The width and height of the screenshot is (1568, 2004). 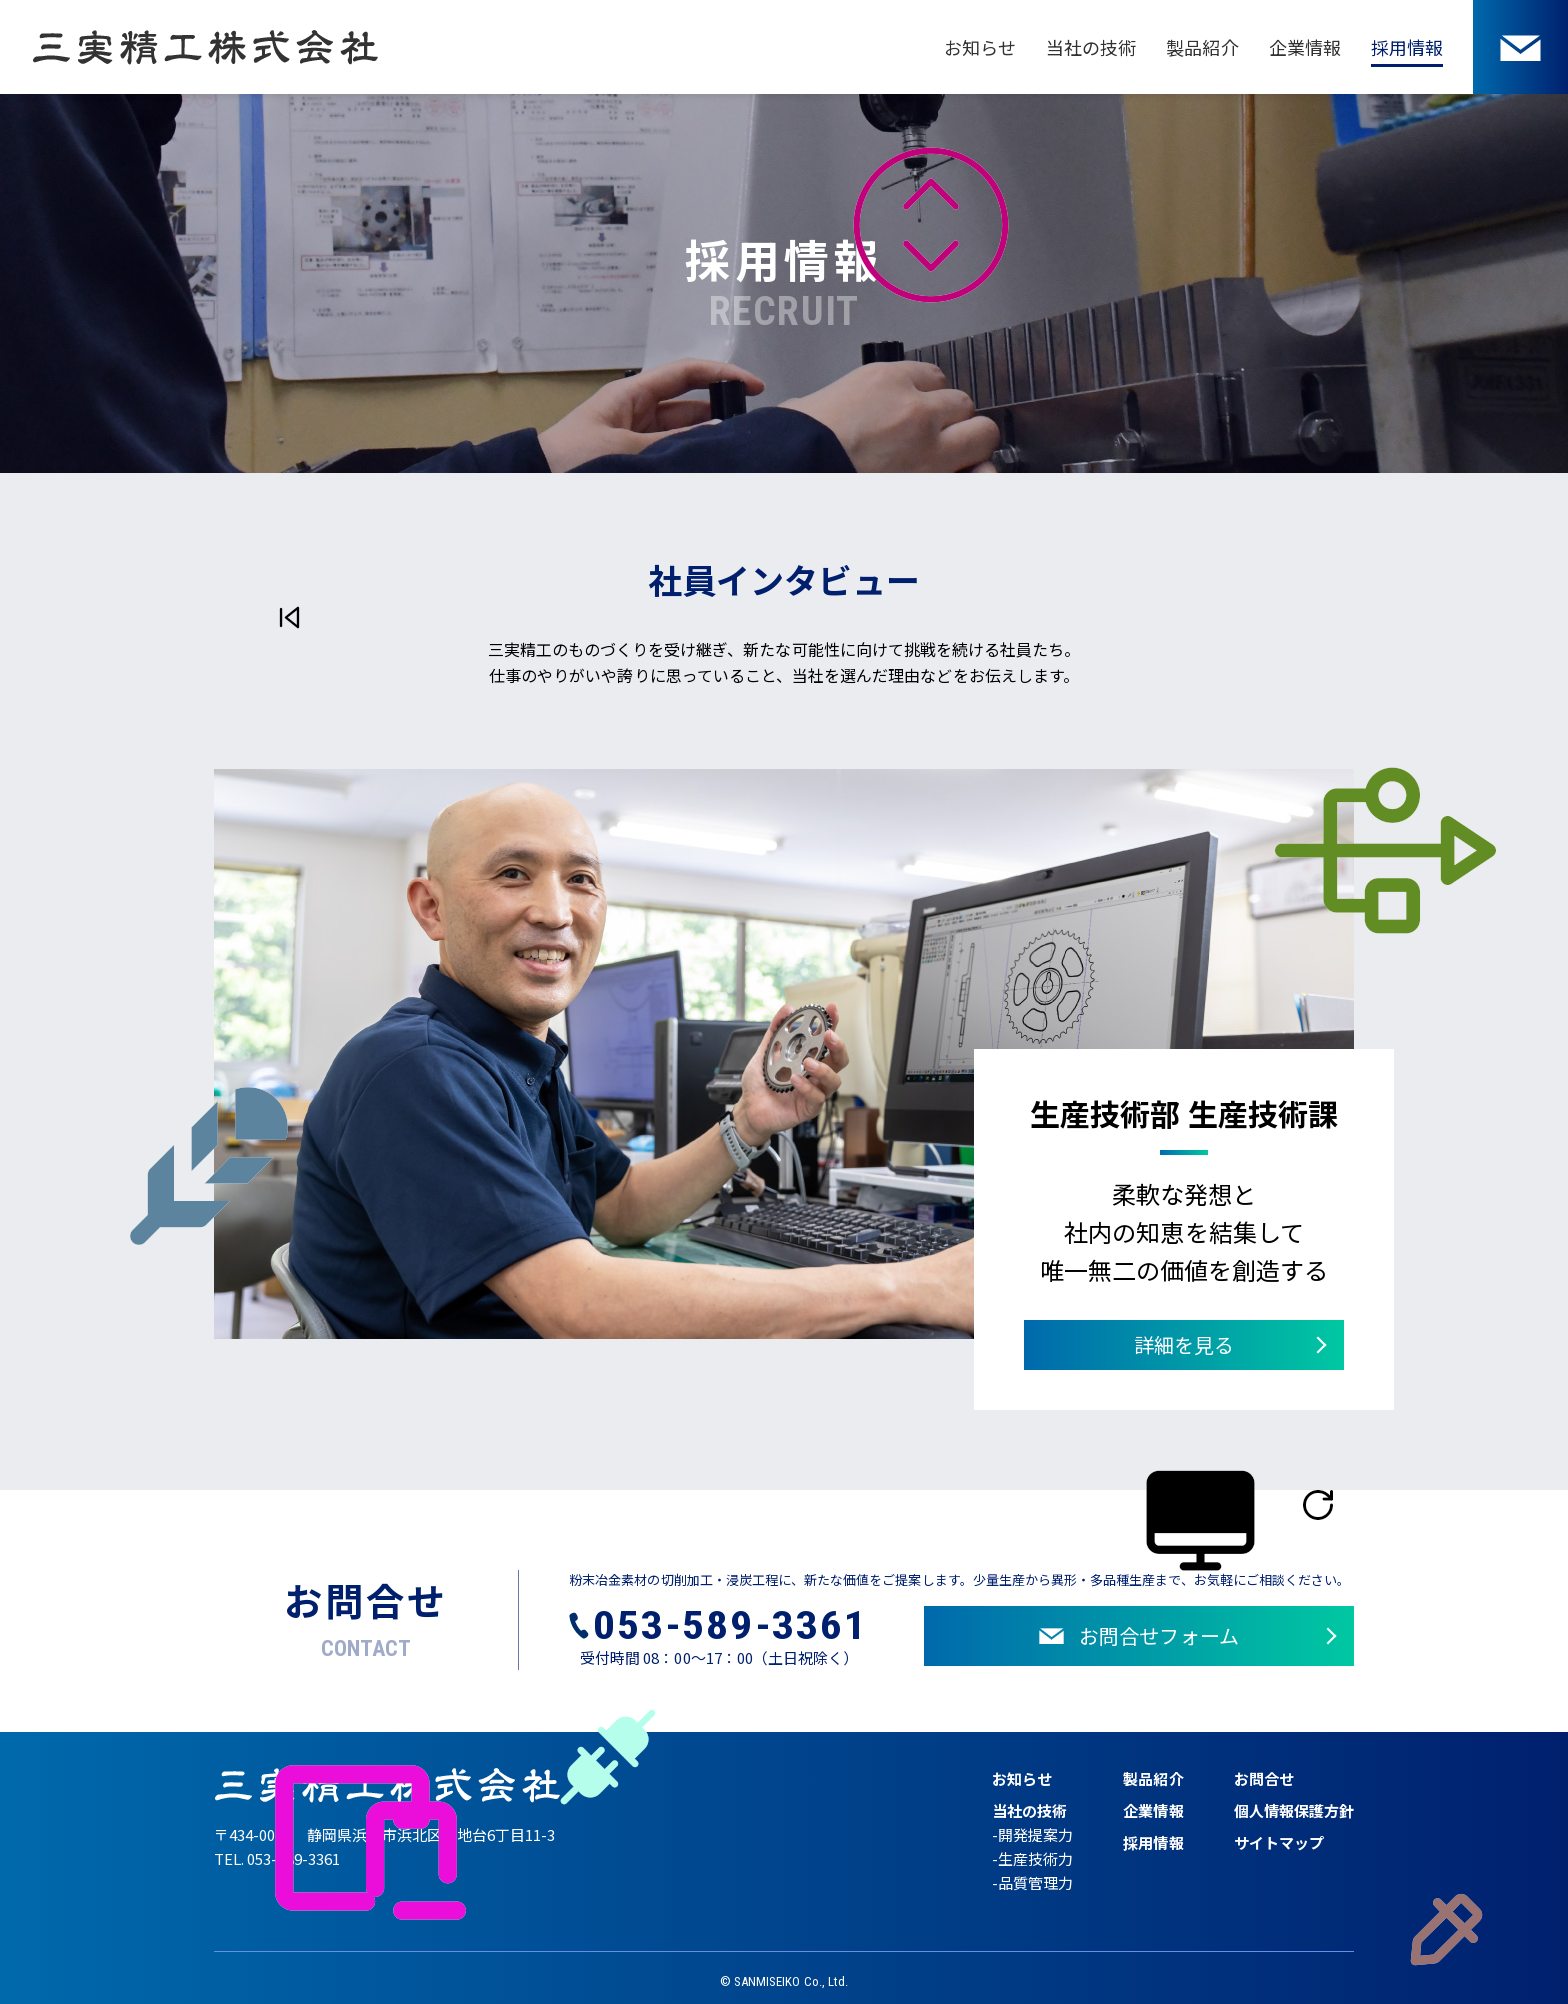 I want to click on remove a device from your account, so click(x=366, y=1847).